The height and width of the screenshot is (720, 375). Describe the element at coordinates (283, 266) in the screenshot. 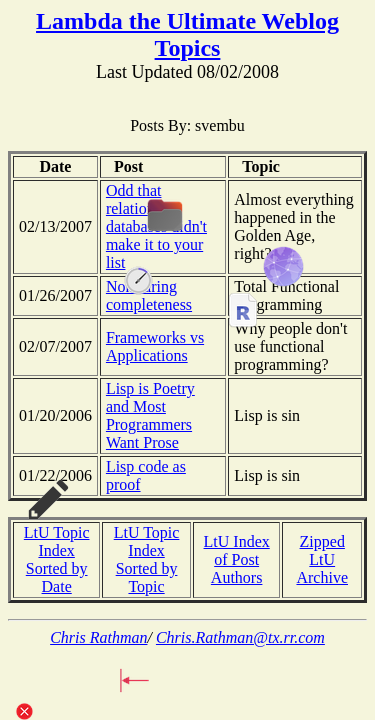

I see `open internet or web browser application` at that location.